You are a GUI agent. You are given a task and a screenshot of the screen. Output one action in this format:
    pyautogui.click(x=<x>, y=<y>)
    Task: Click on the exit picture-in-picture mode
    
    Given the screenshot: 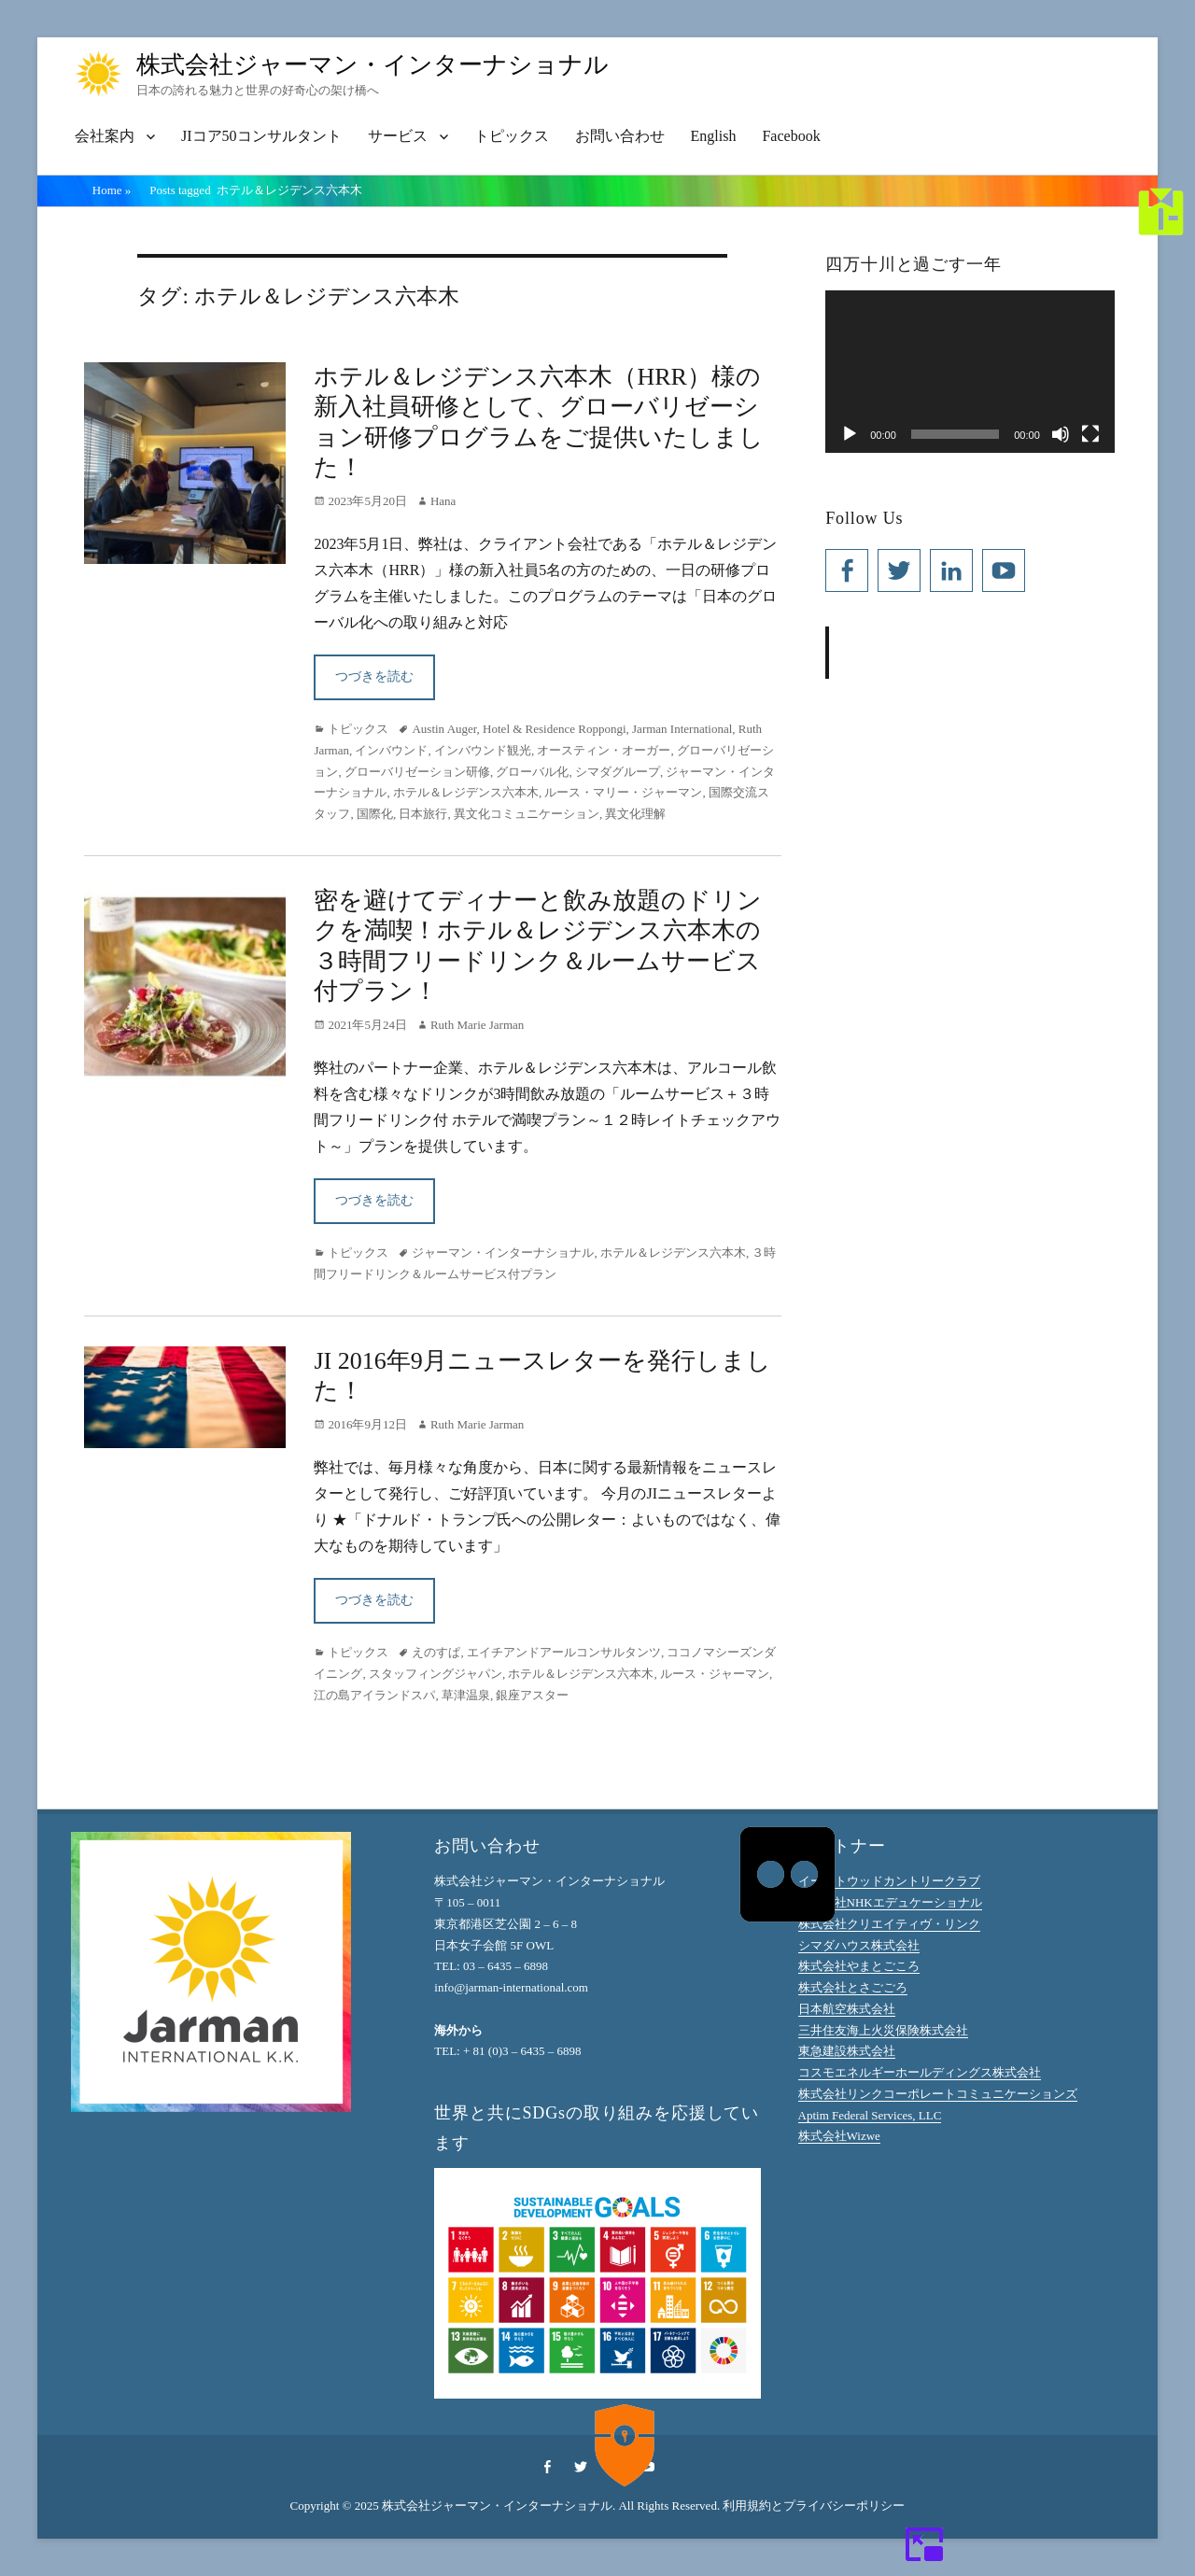 What is the action you would take?
    pyautogui.click(x=924, y=2544)
    